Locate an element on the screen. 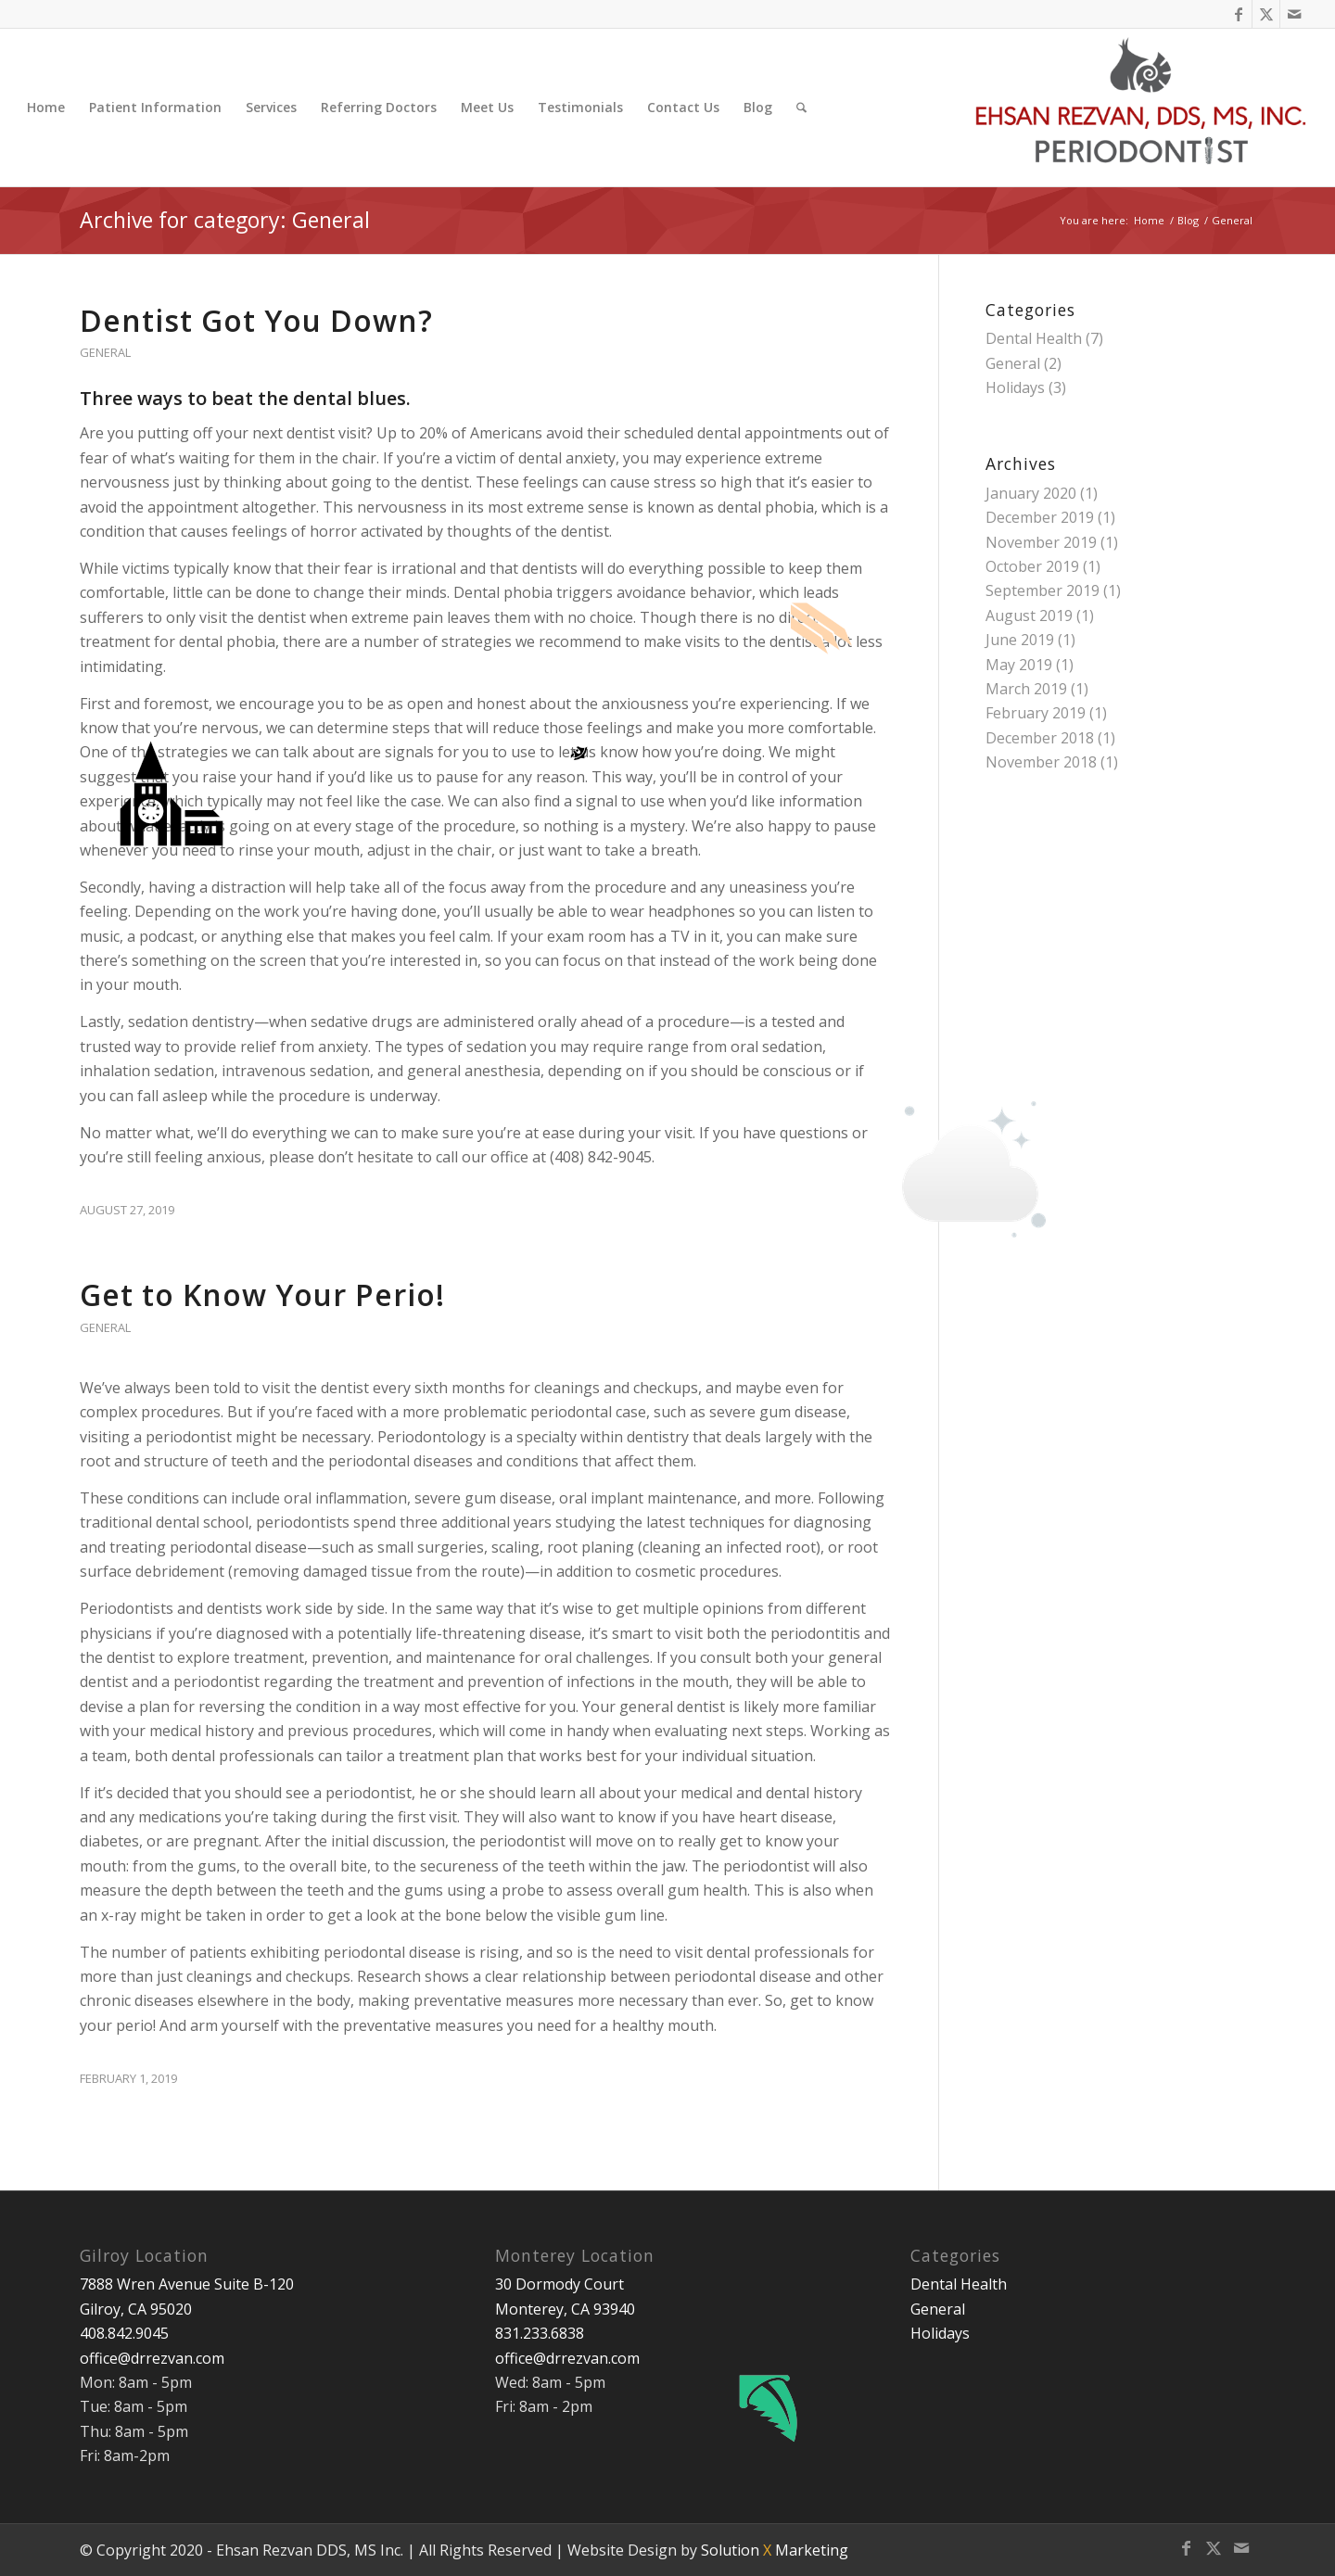 The height and width of the screenshot is (2576, 1335). select halberd weapon in game inventory is located at coordinates (578, 754).